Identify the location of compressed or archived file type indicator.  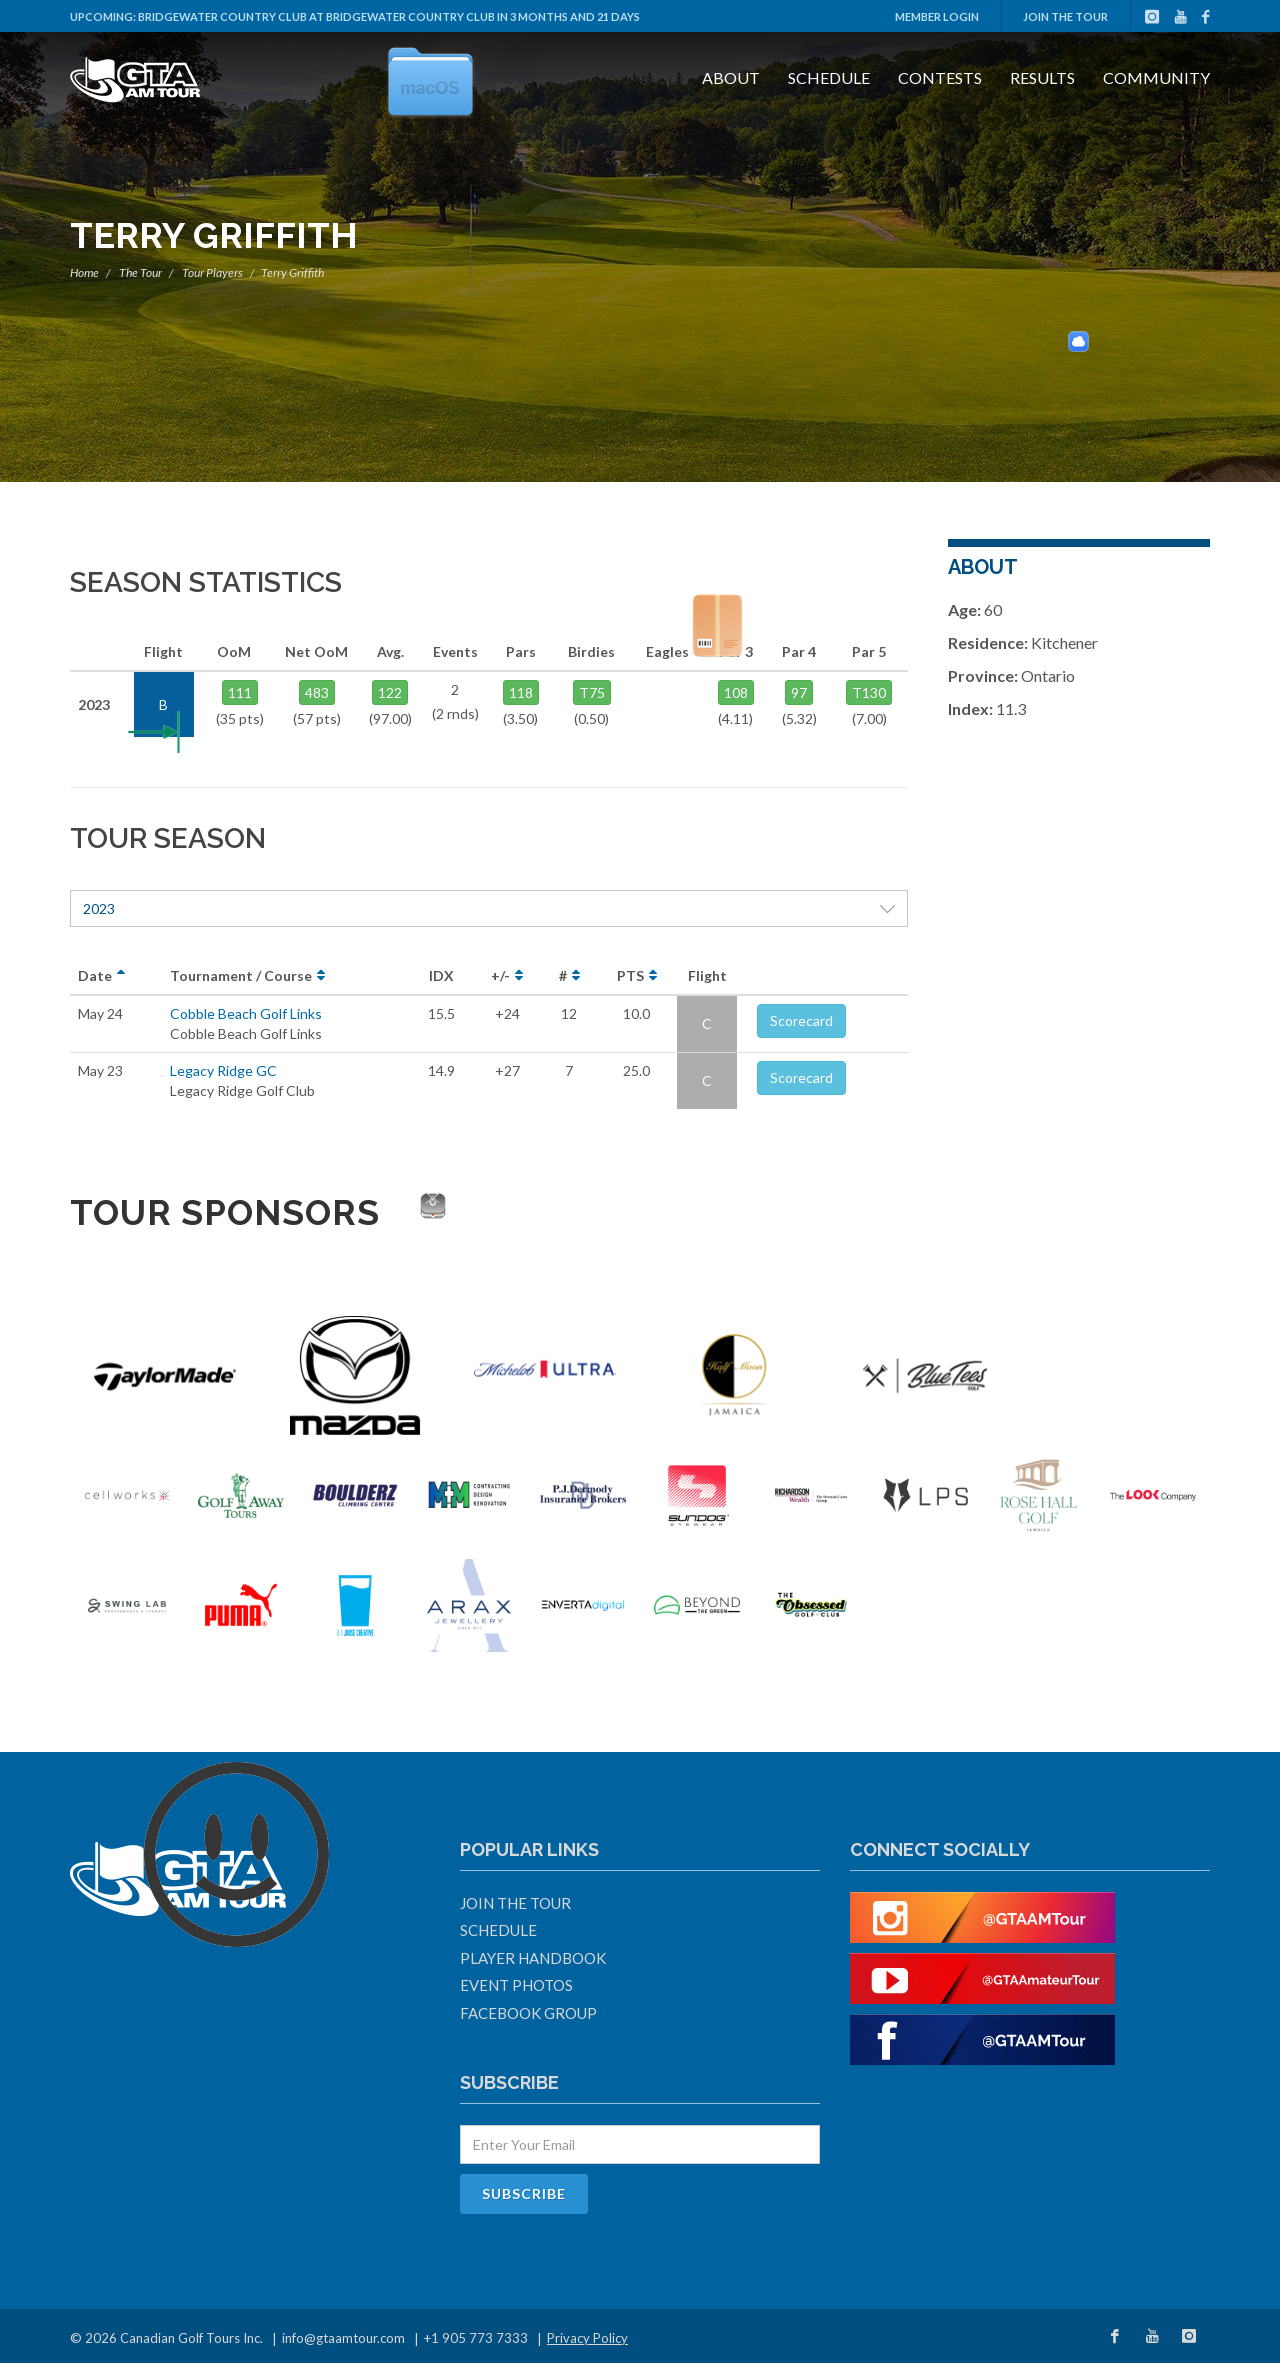
(717, 625).